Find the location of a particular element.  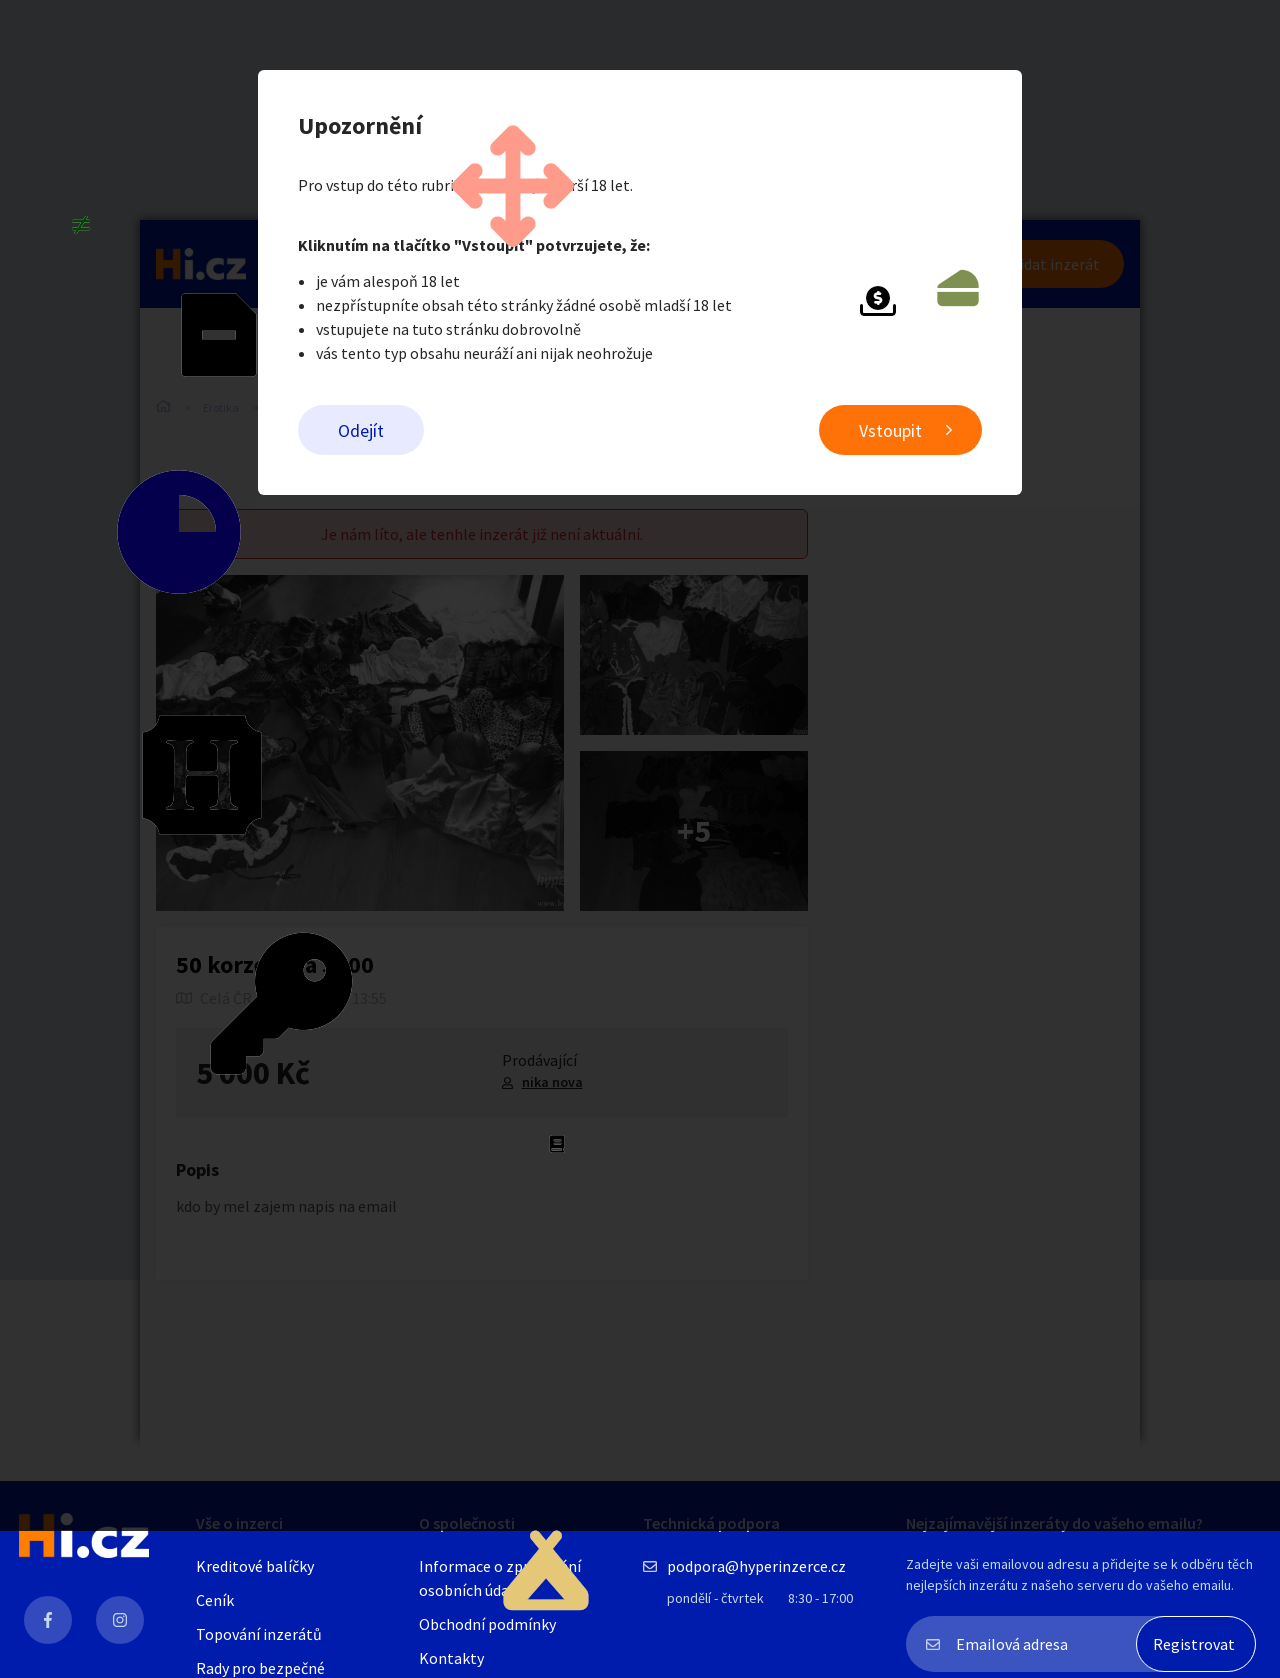

open the library or reading section is located at coordinates (557, 1144).